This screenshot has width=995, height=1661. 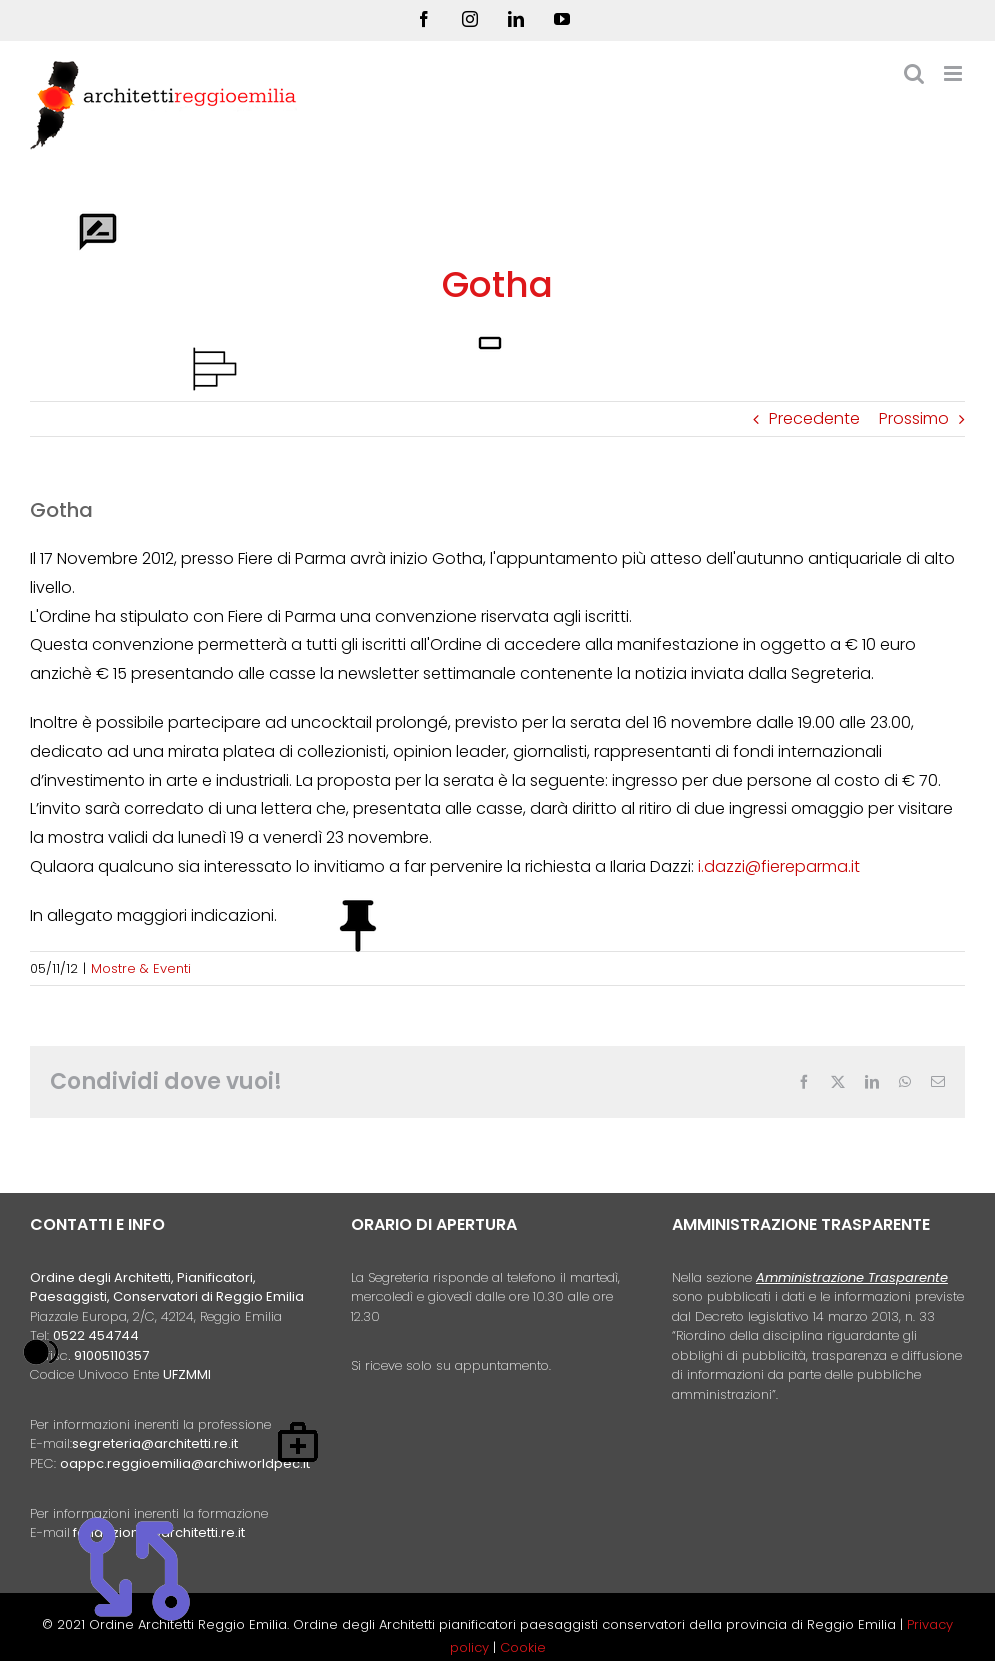 What do you see at coordinates (490, 343) in the screenshot?
I see `crop image to 7:5 aspect ratio` at bounding box center [490, 343].